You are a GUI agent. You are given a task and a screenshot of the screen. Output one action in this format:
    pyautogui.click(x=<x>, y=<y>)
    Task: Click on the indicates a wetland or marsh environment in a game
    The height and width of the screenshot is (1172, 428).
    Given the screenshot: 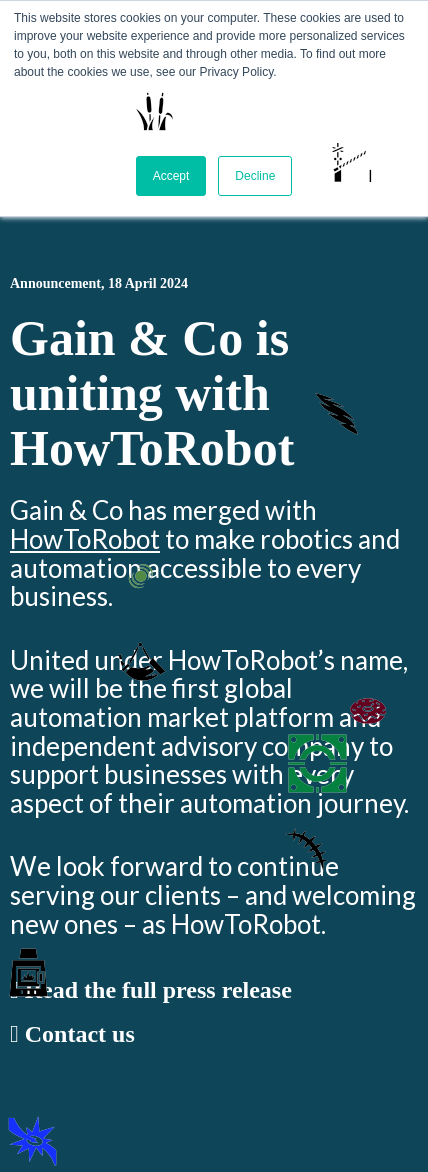 What is the action you would take?
    pyautogui.click(x=154, y=111)
    